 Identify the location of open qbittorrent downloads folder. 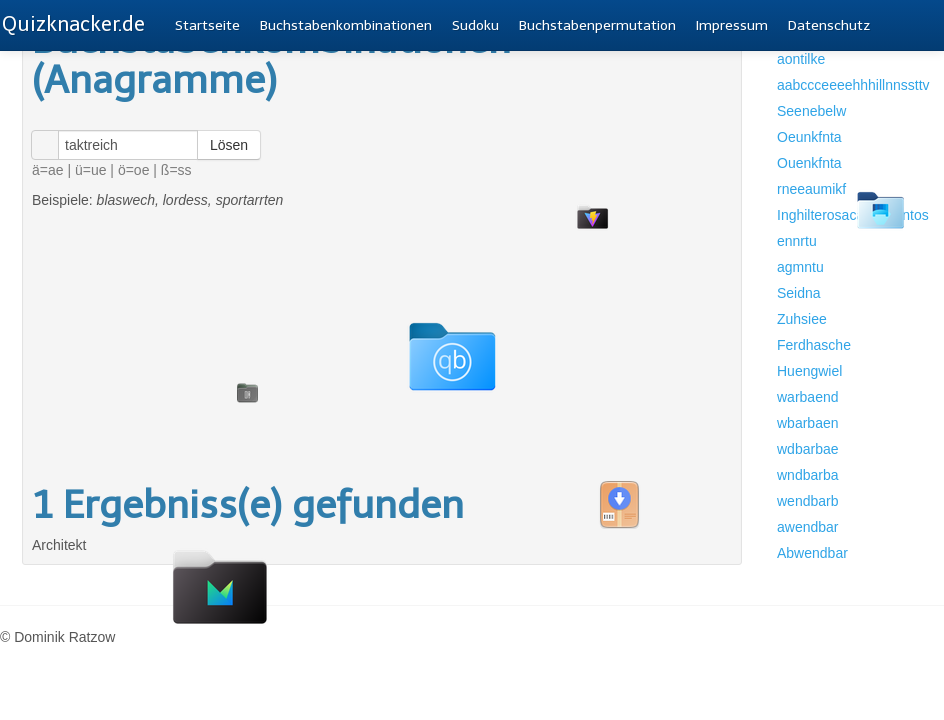
(452, 359).